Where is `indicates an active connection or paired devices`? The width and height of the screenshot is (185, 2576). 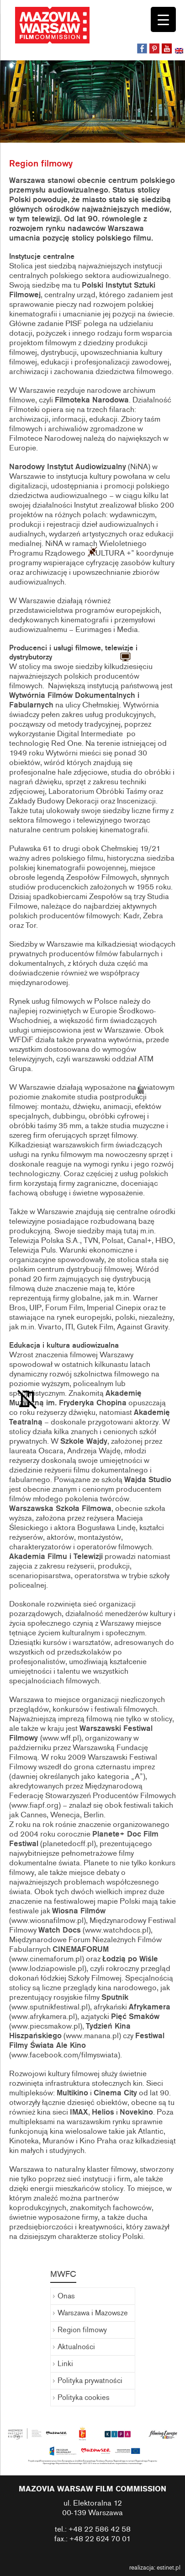 indicates an active connection or paired devices is located at coordinates (92, 551).